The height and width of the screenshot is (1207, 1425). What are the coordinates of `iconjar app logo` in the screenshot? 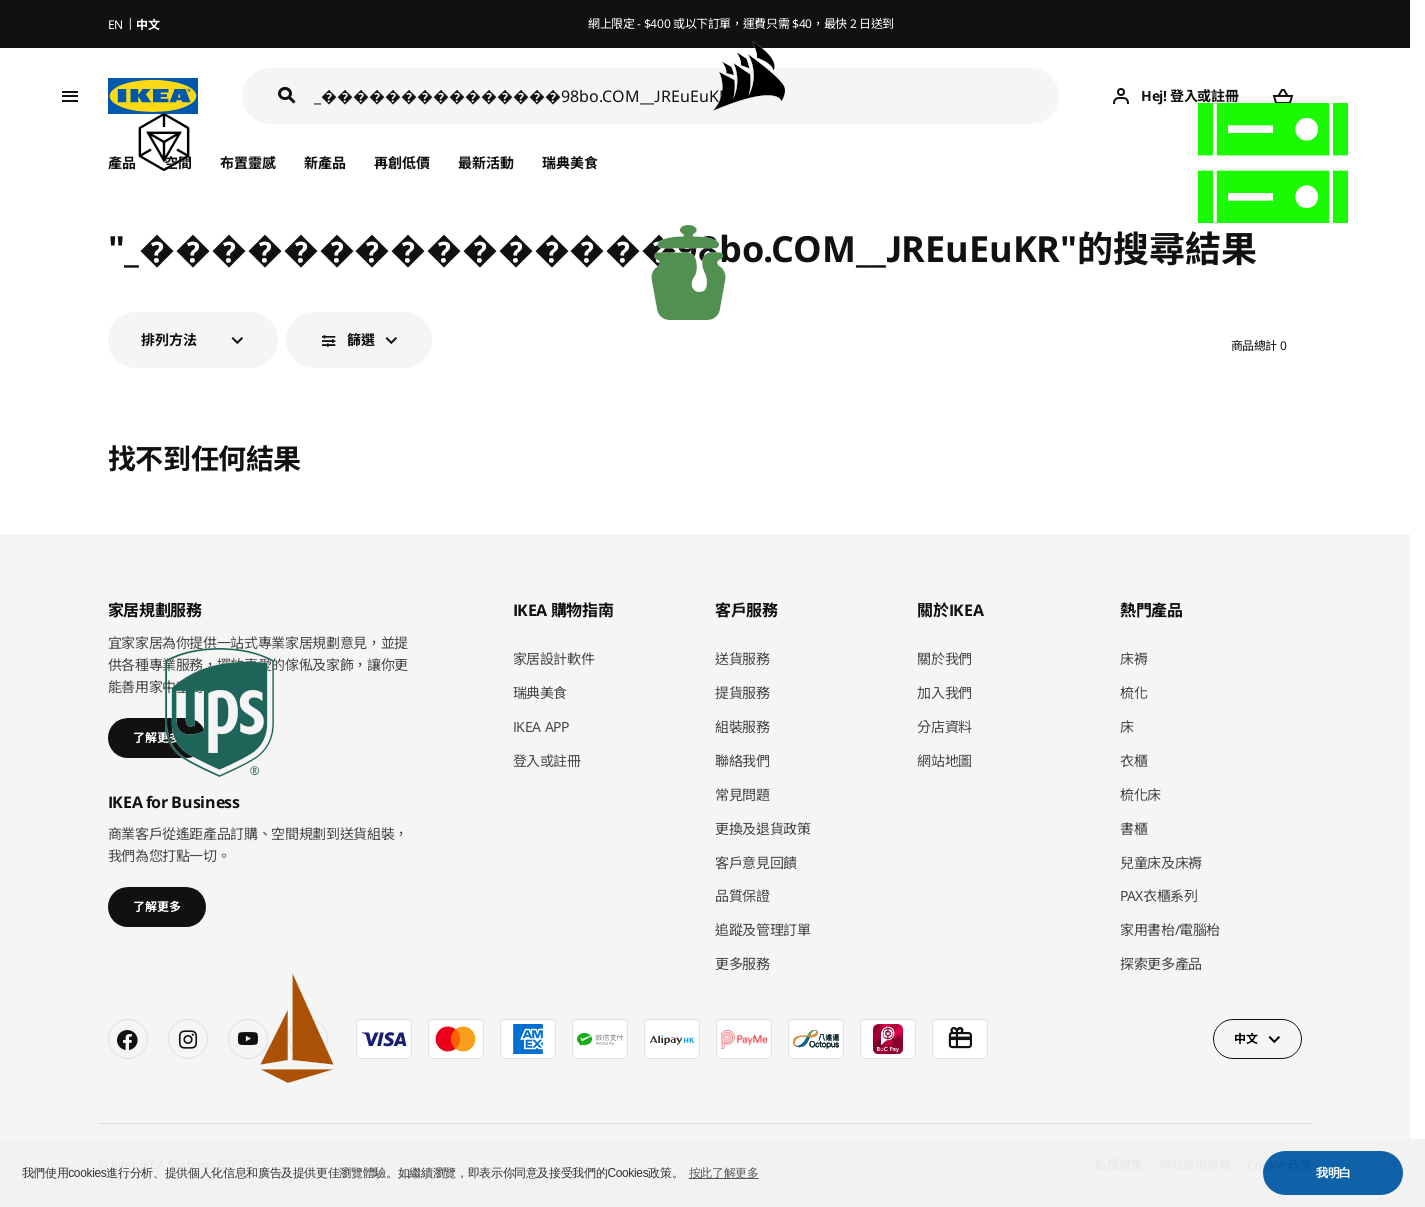 It's located at (688, 272).